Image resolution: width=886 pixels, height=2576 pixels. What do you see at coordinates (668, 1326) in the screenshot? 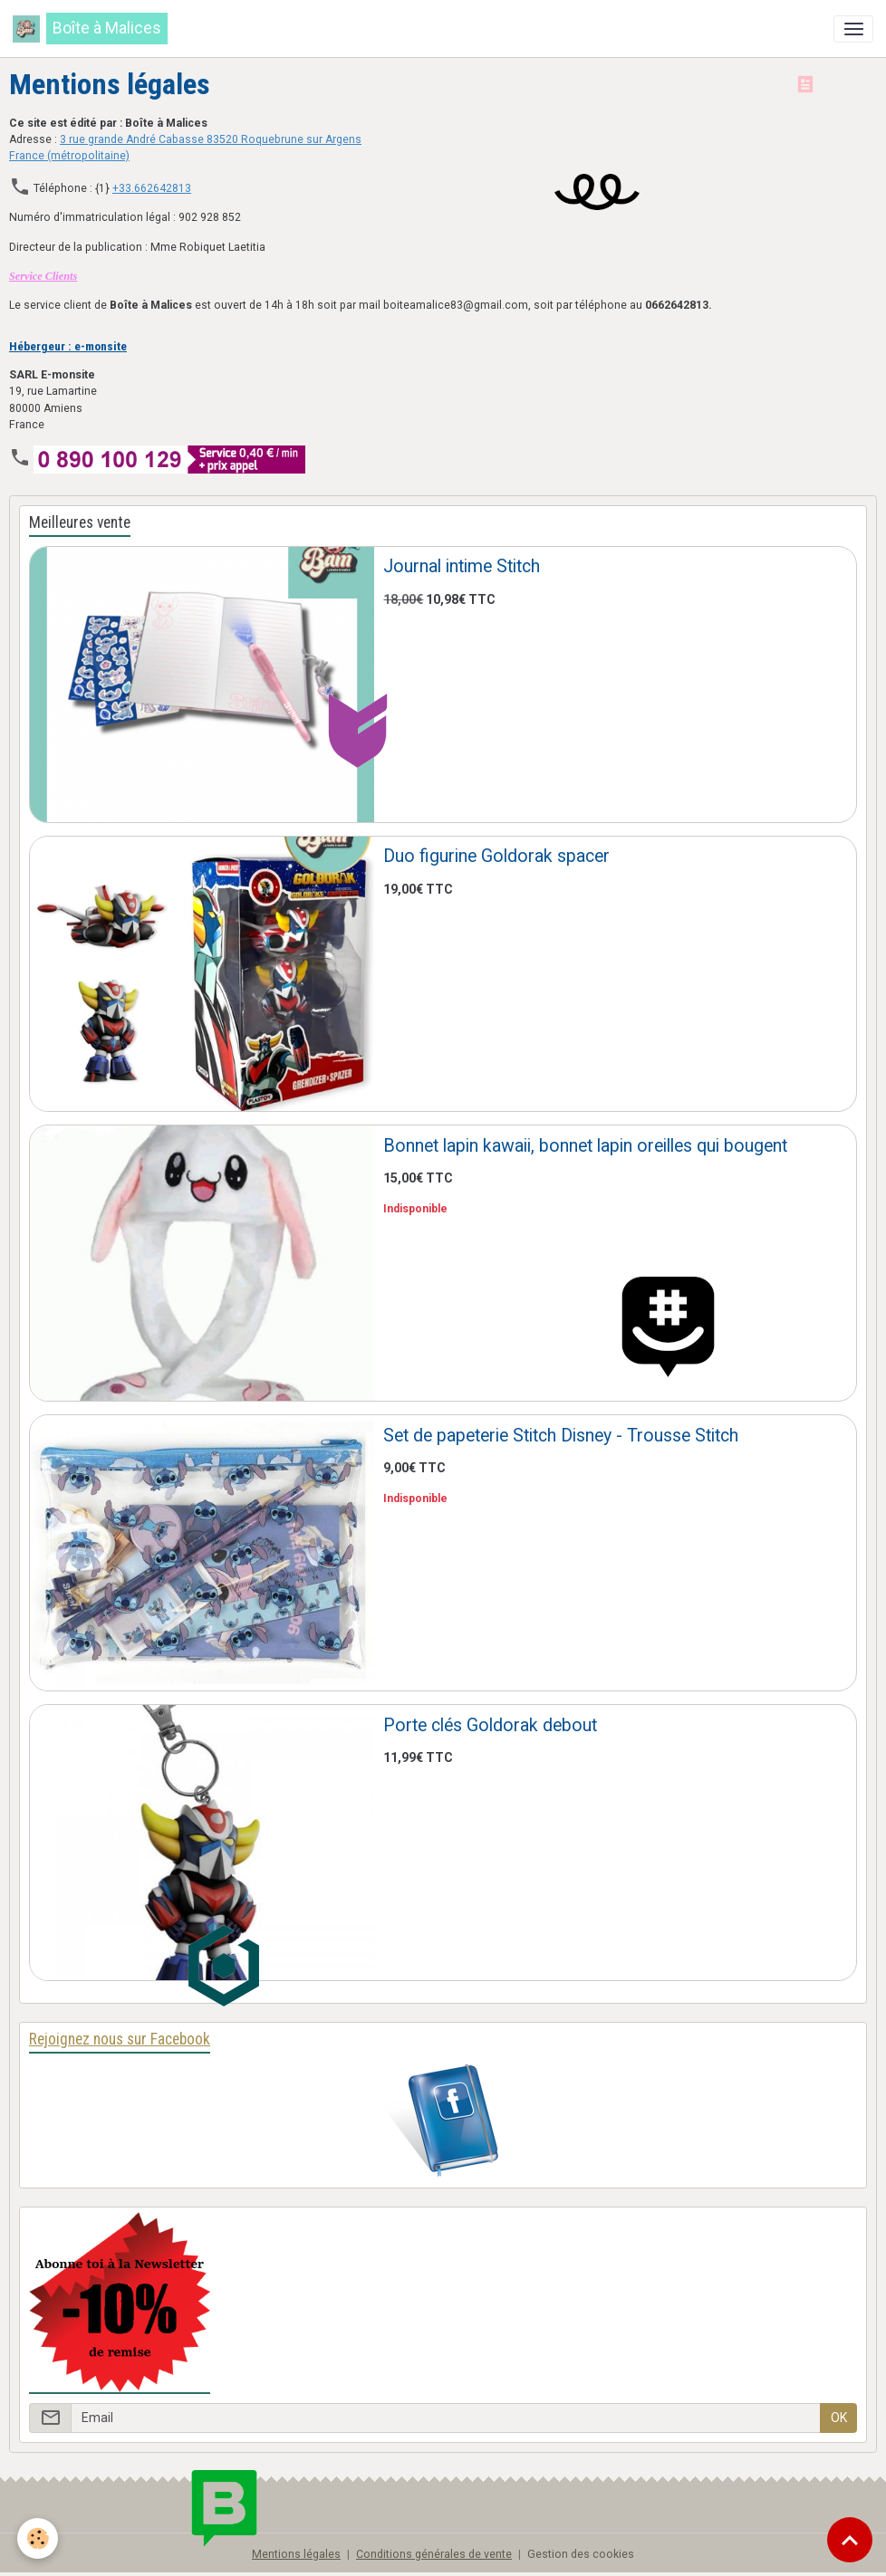
I see `open GroupMe messaging app` at bounding box center [668, 1326].